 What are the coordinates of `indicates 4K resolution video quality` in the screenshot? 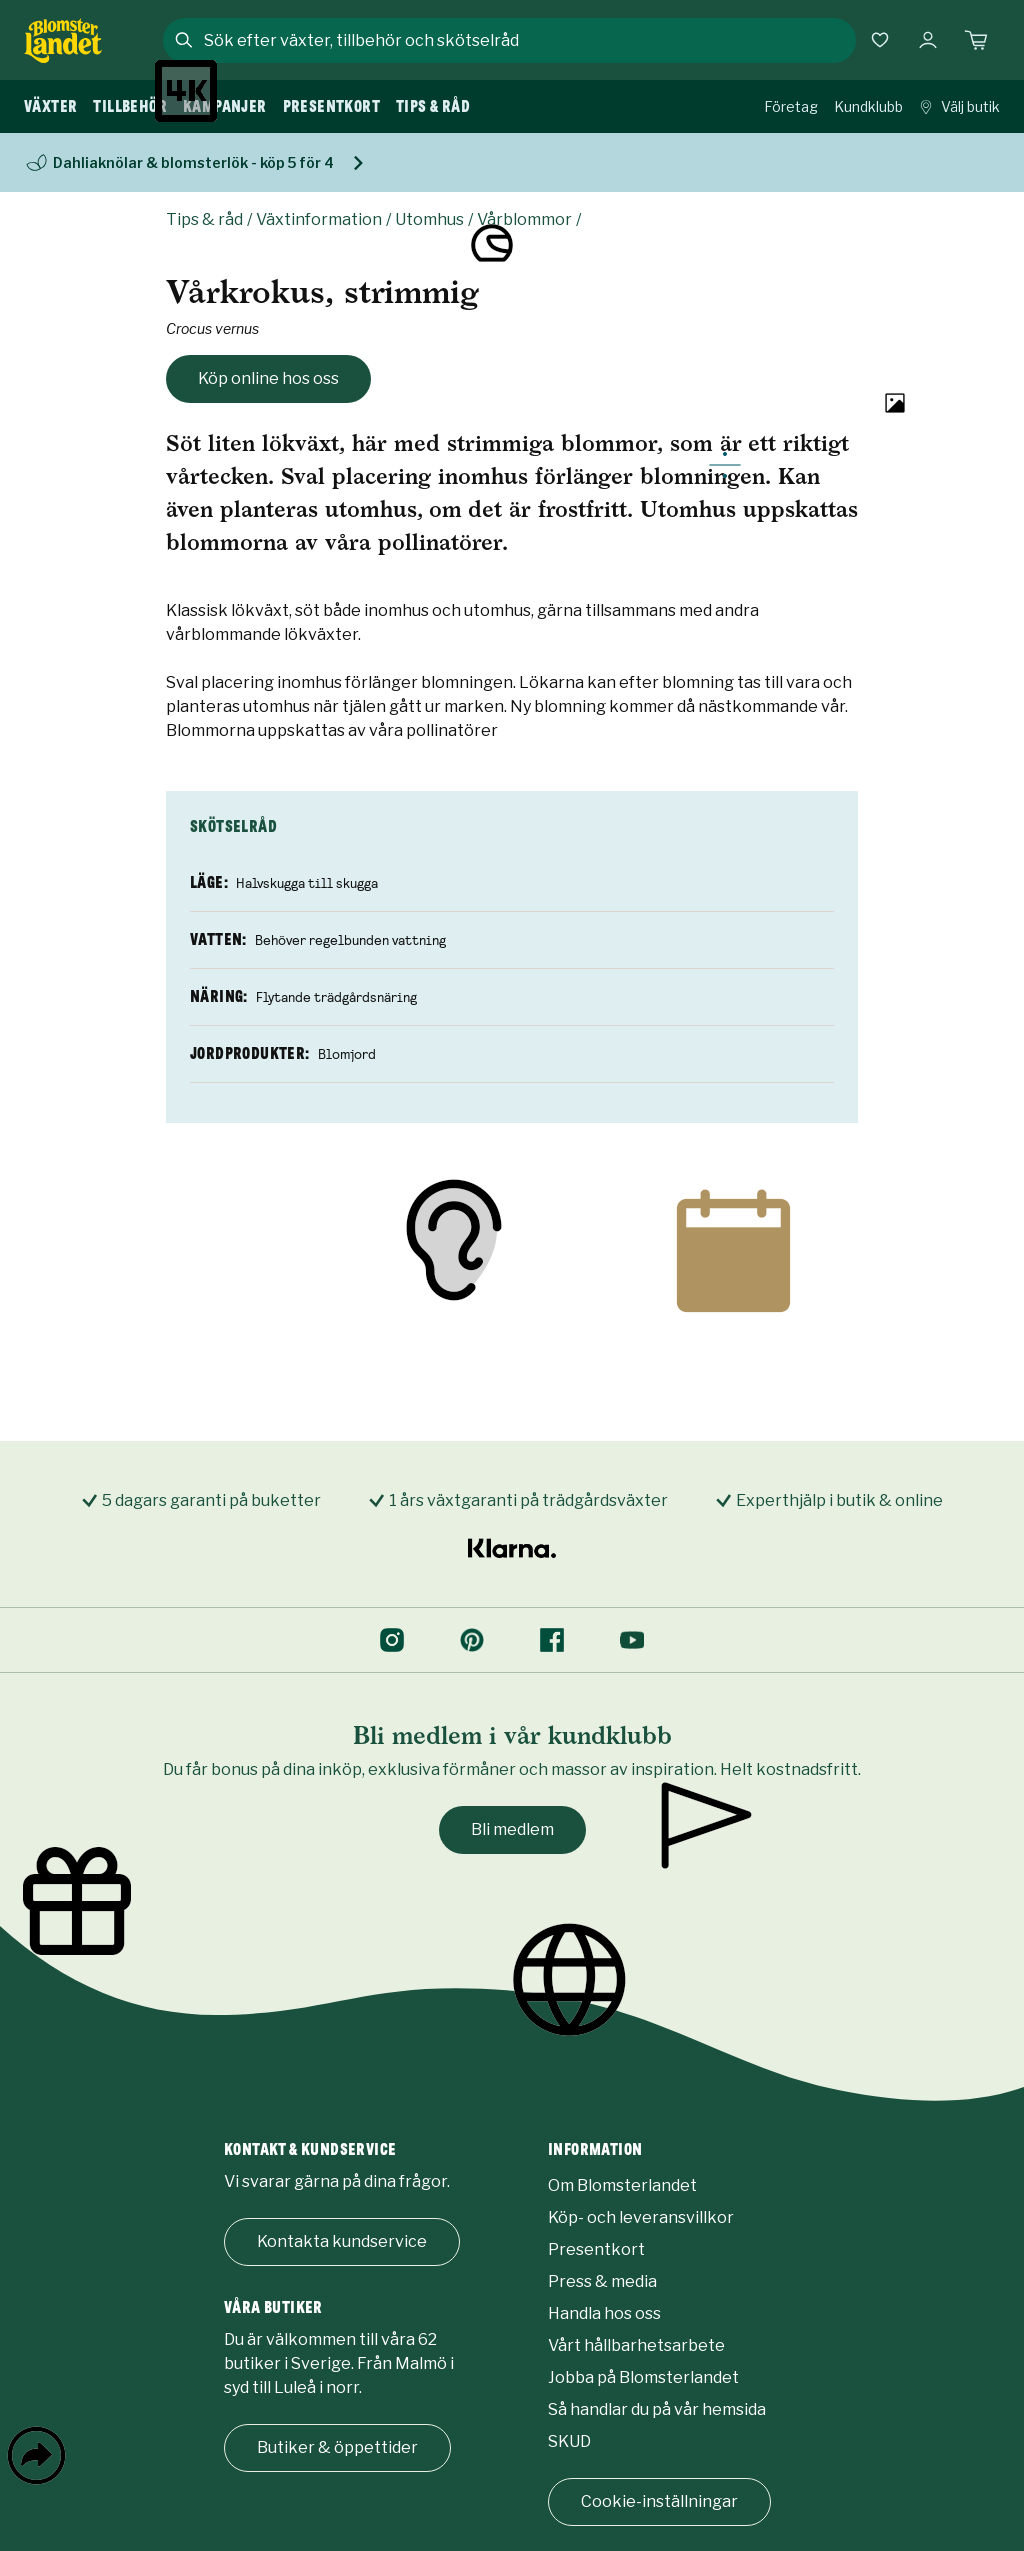 It's located at (186, 91).